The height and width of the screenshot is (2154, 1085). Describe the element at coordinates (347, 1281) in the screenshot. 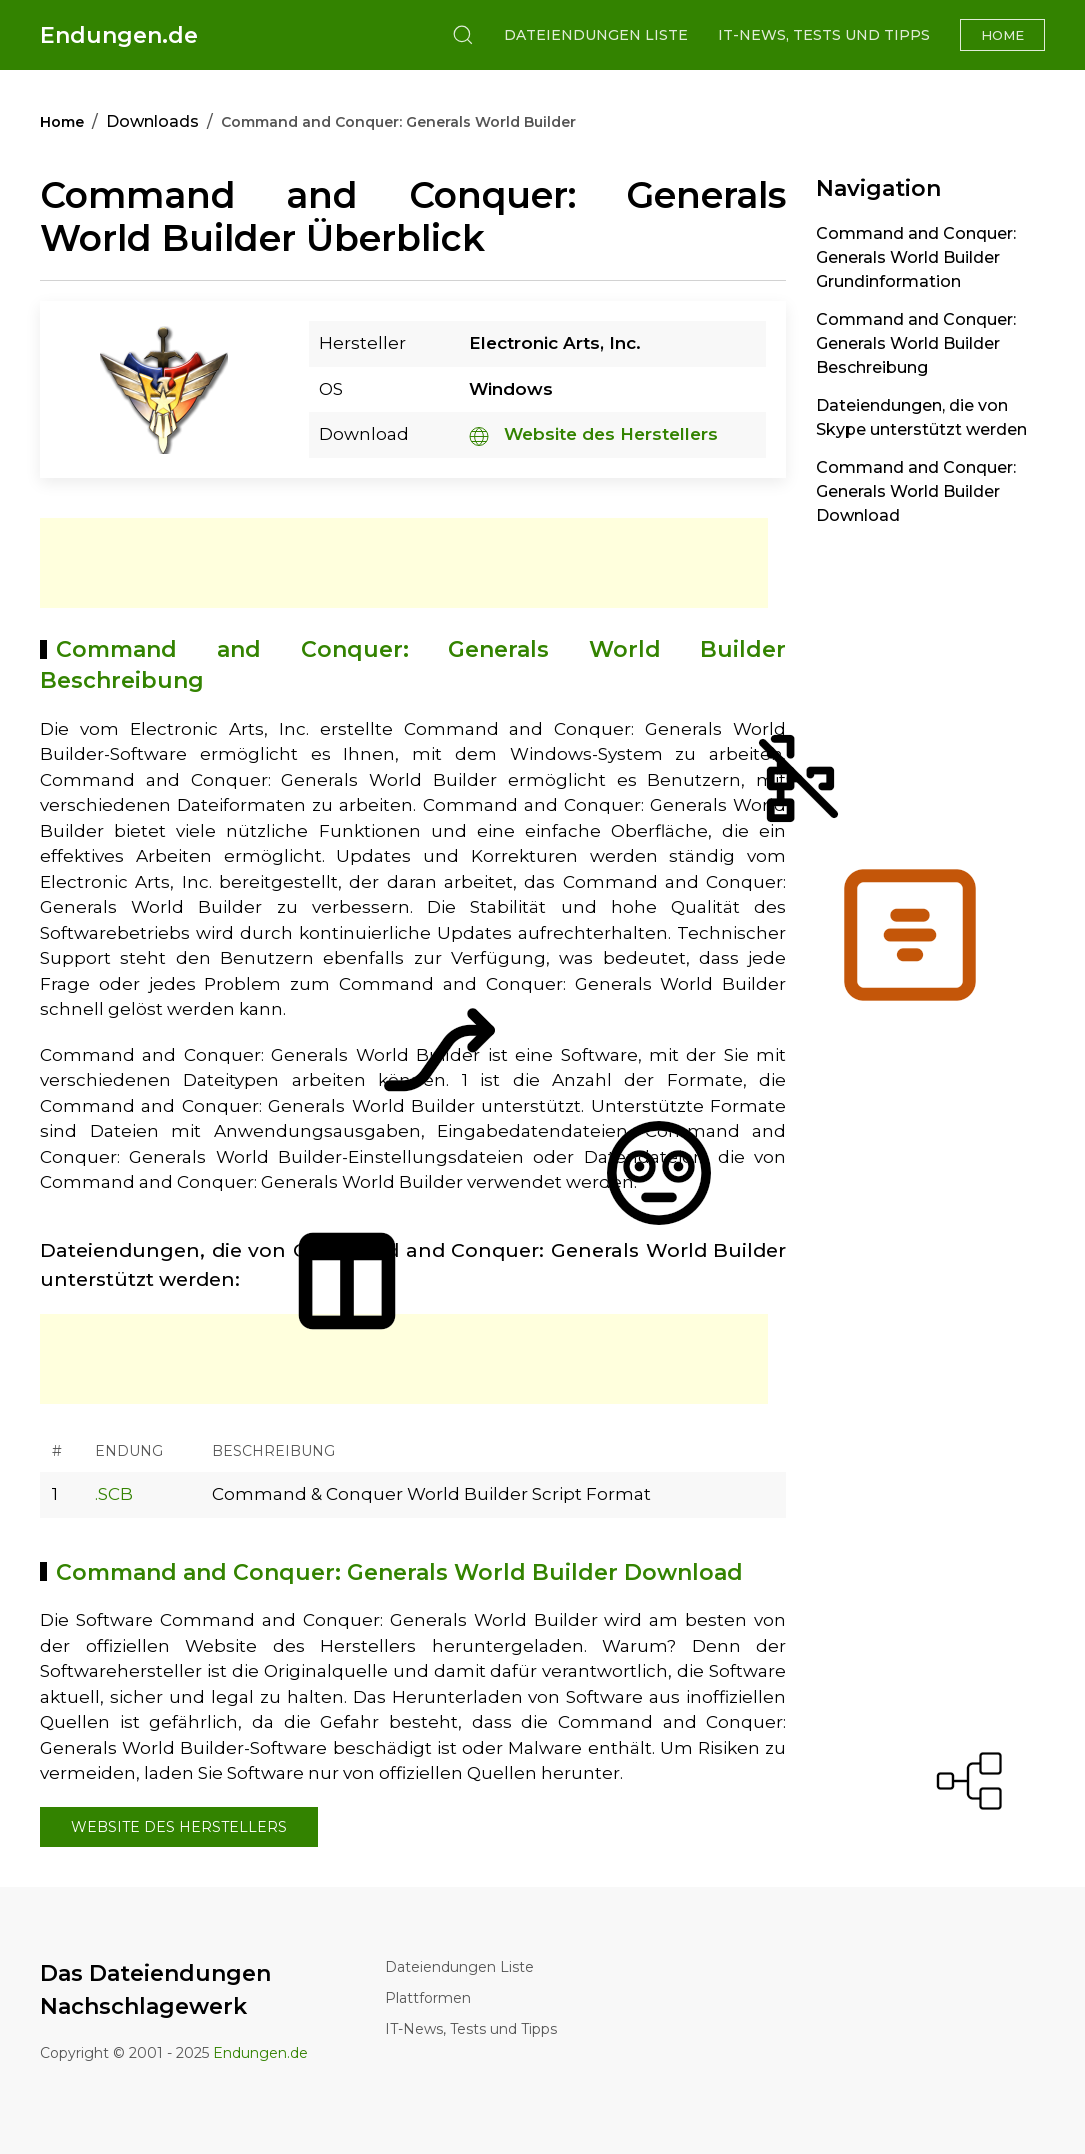

I see `switch to column view layout` at that location.